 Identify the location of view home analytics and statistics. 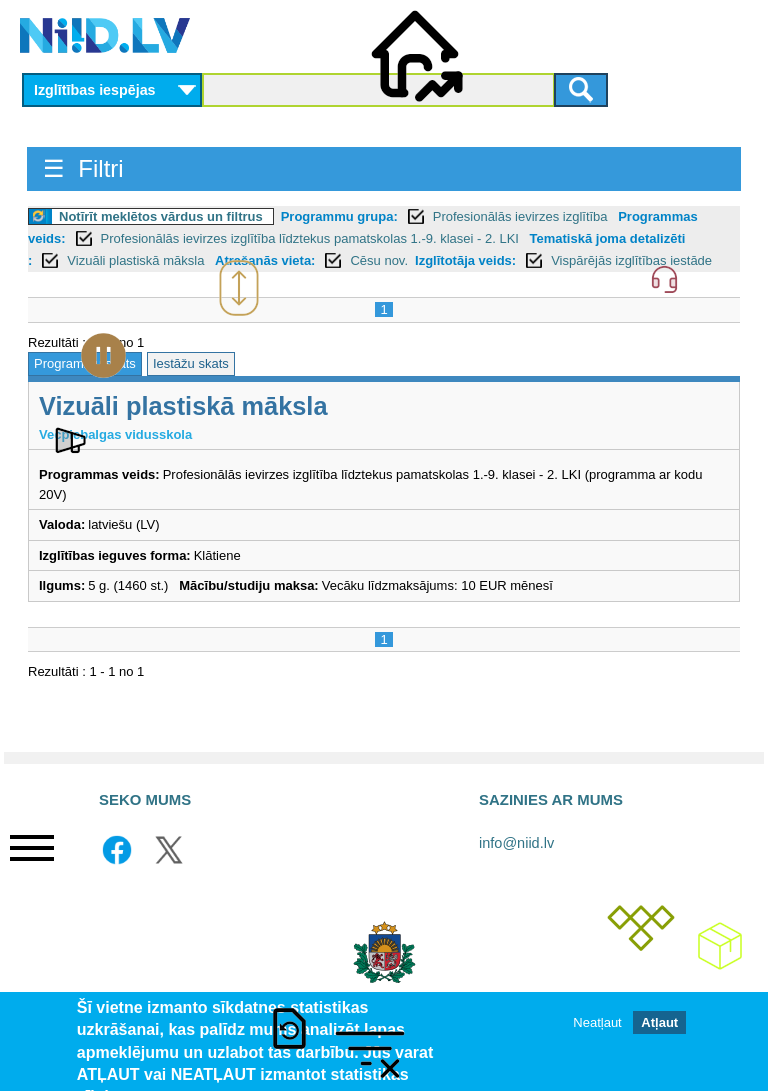
(415, 54).